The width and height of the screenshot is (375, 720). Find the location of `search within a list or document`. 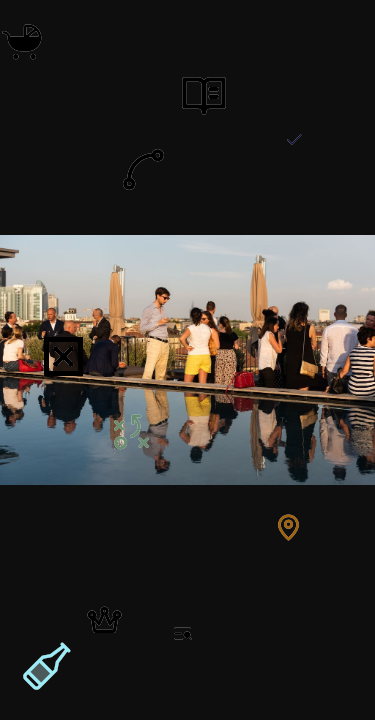

search within a list or document is located at coordinates (182, 633).